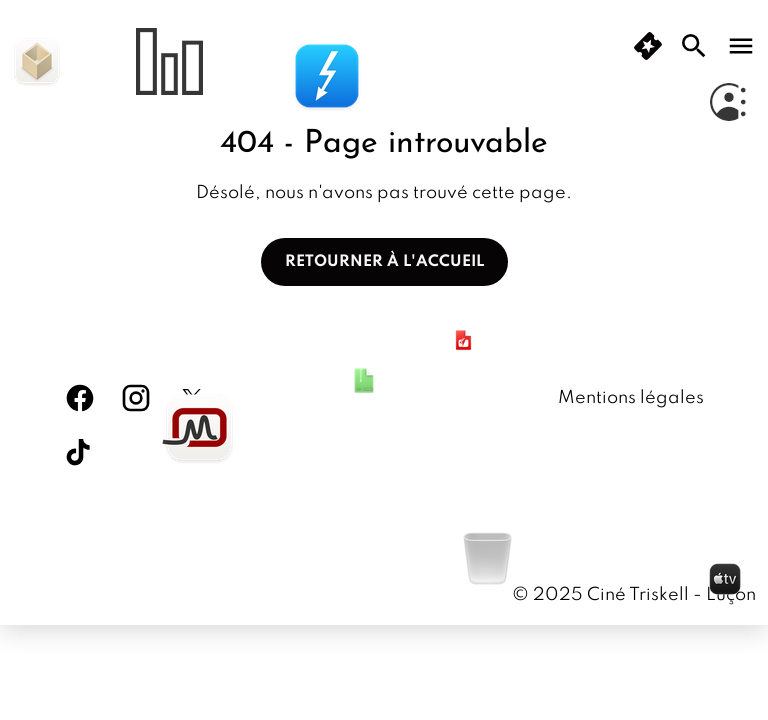  Describe the element at coordinates (487, 557) in the screenshot. I see `empty trash bin with no items to delete` at that location.